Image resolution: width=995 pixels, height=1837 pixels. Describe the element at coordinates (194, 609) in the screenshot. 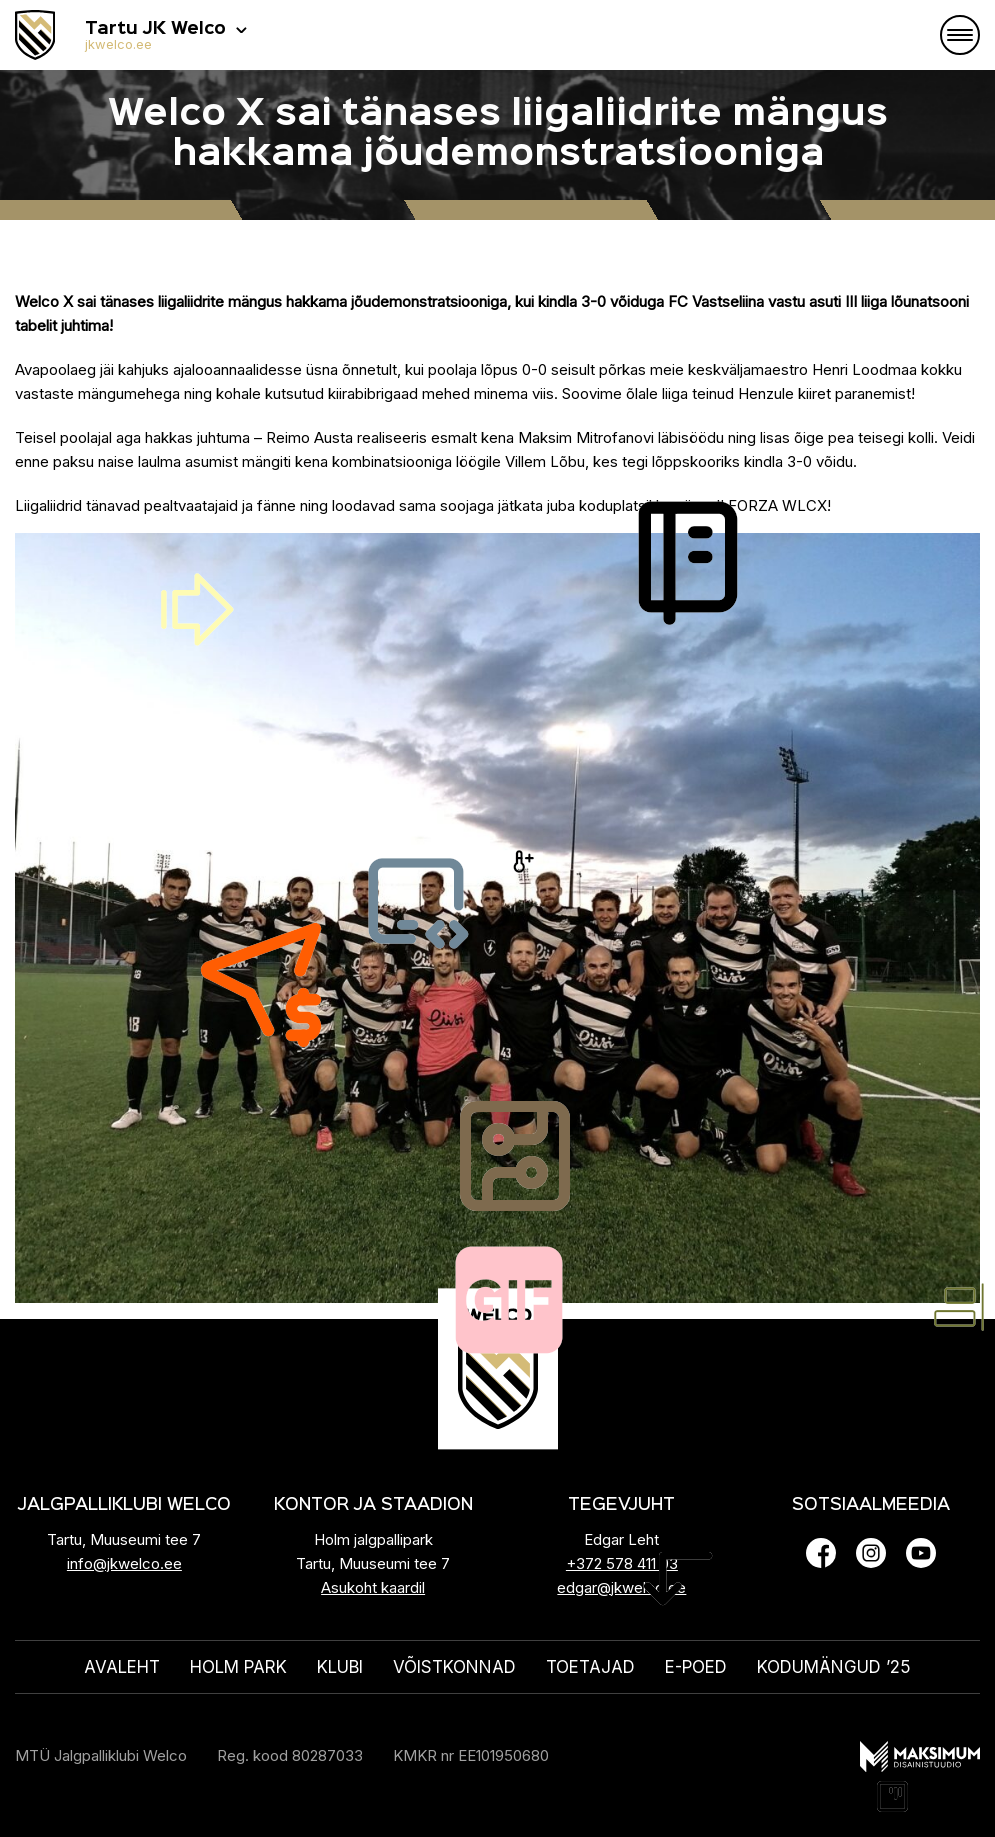

I see `go to next step or continue forward` at that location.